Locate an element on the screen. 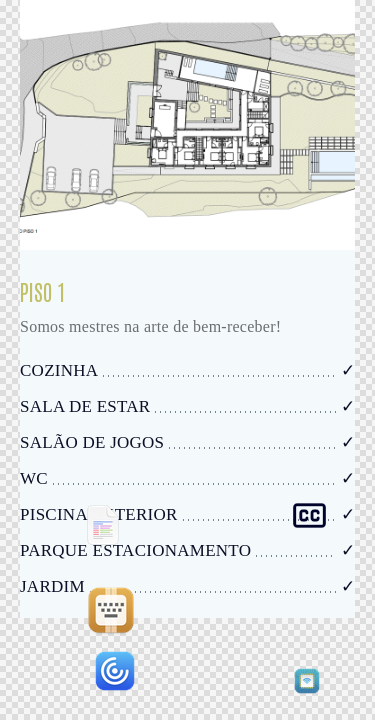  input source or keyboard layout settings file is located at coordinates (111, 611).